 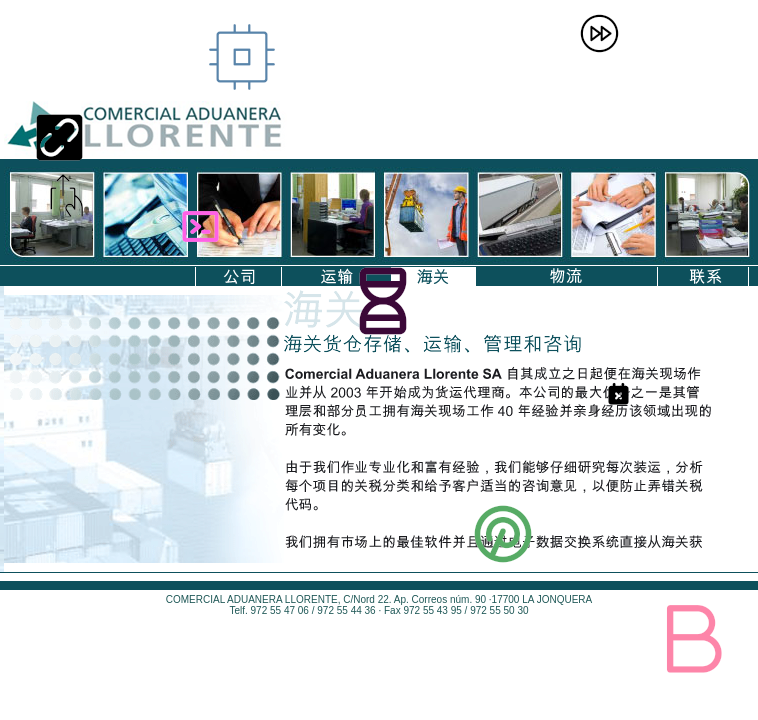 I want to click on open the command line terminal, so click(x=200, y=226).